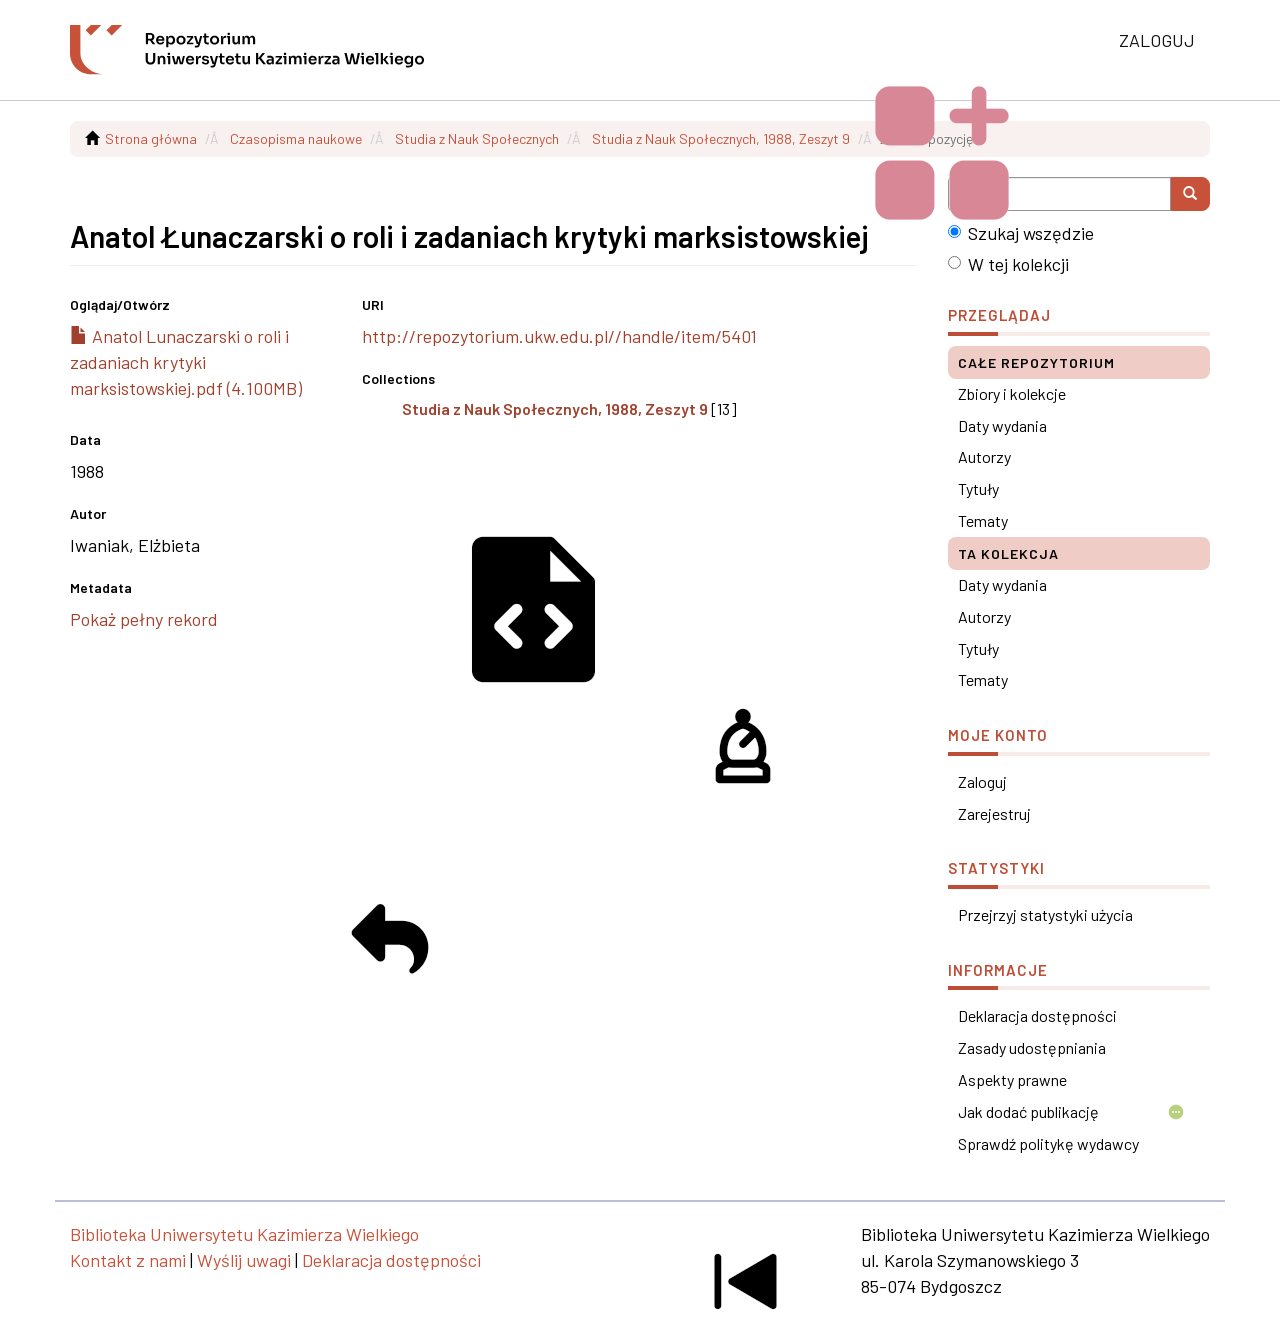 The width and height of the screenshot is (1280, 1335). I want to click on view source code file, so click(533, 609).